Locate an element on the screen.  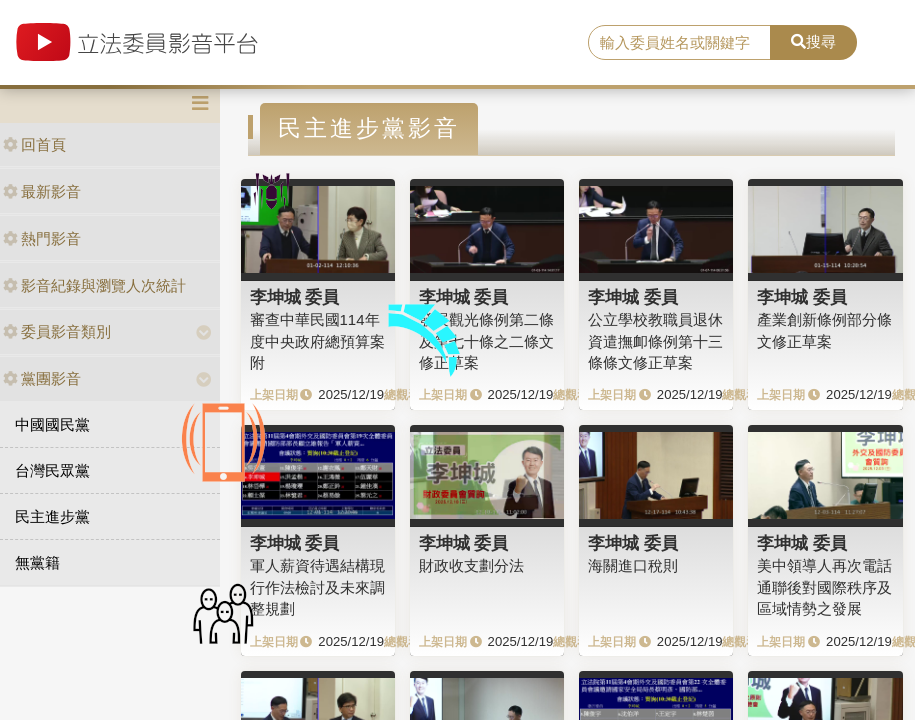
indicates an incoming attack or bombing event in gameplay is located at coordinates (271, 191).